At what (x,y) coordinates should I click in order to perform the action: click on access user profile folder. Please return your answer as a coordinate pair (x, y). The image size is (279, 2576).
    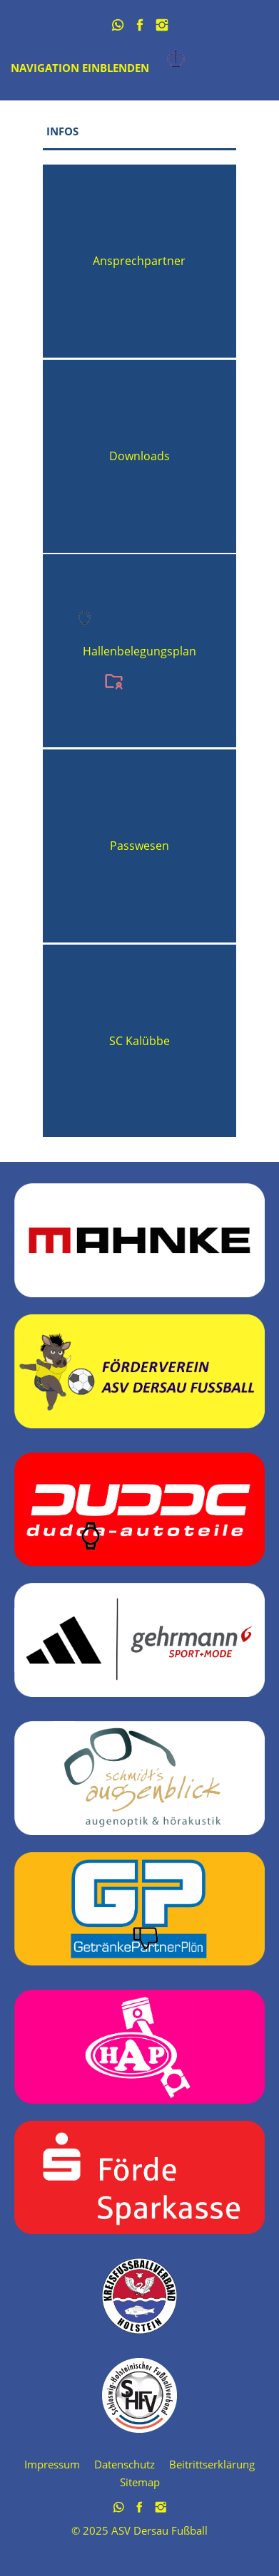
    Looking at the image, I should click on (113, 680).